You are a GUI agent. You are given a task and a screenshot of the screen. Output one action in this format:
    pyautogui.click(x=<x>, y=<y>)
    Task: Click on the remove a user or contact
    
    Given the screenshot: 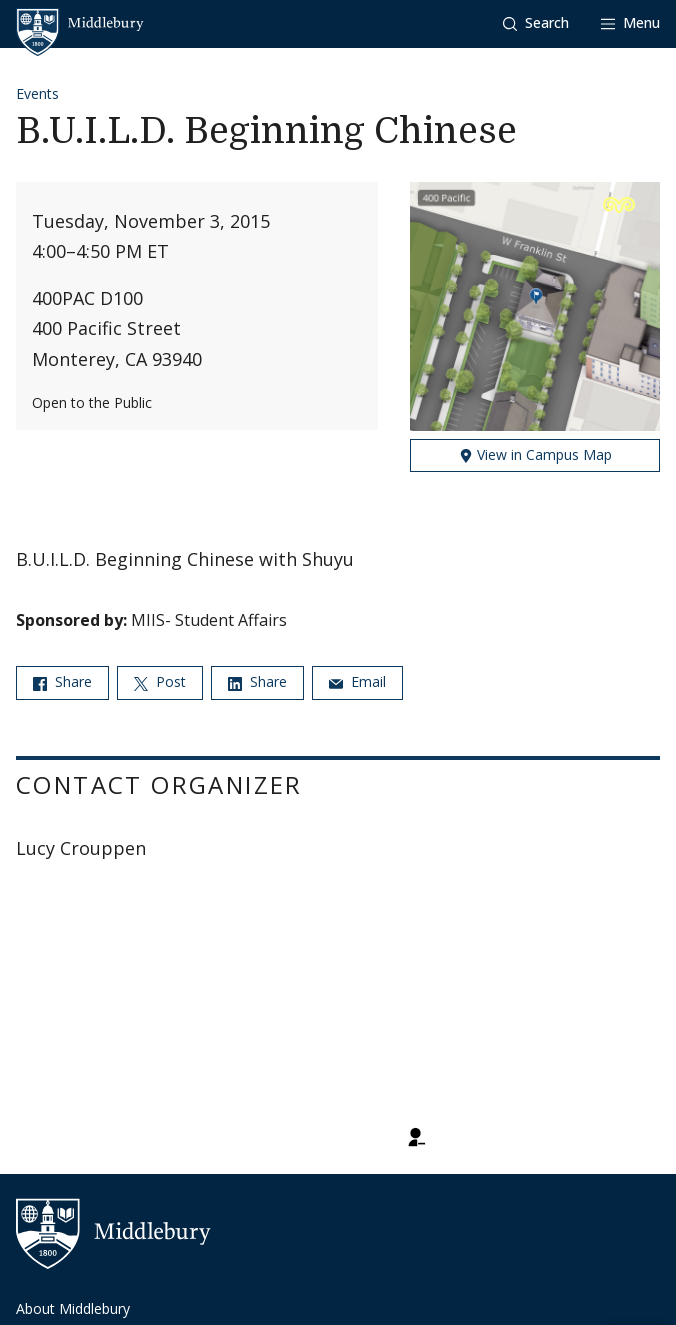 What is the action you would take?
    pyautogui.click(x=415, y=1137)
    